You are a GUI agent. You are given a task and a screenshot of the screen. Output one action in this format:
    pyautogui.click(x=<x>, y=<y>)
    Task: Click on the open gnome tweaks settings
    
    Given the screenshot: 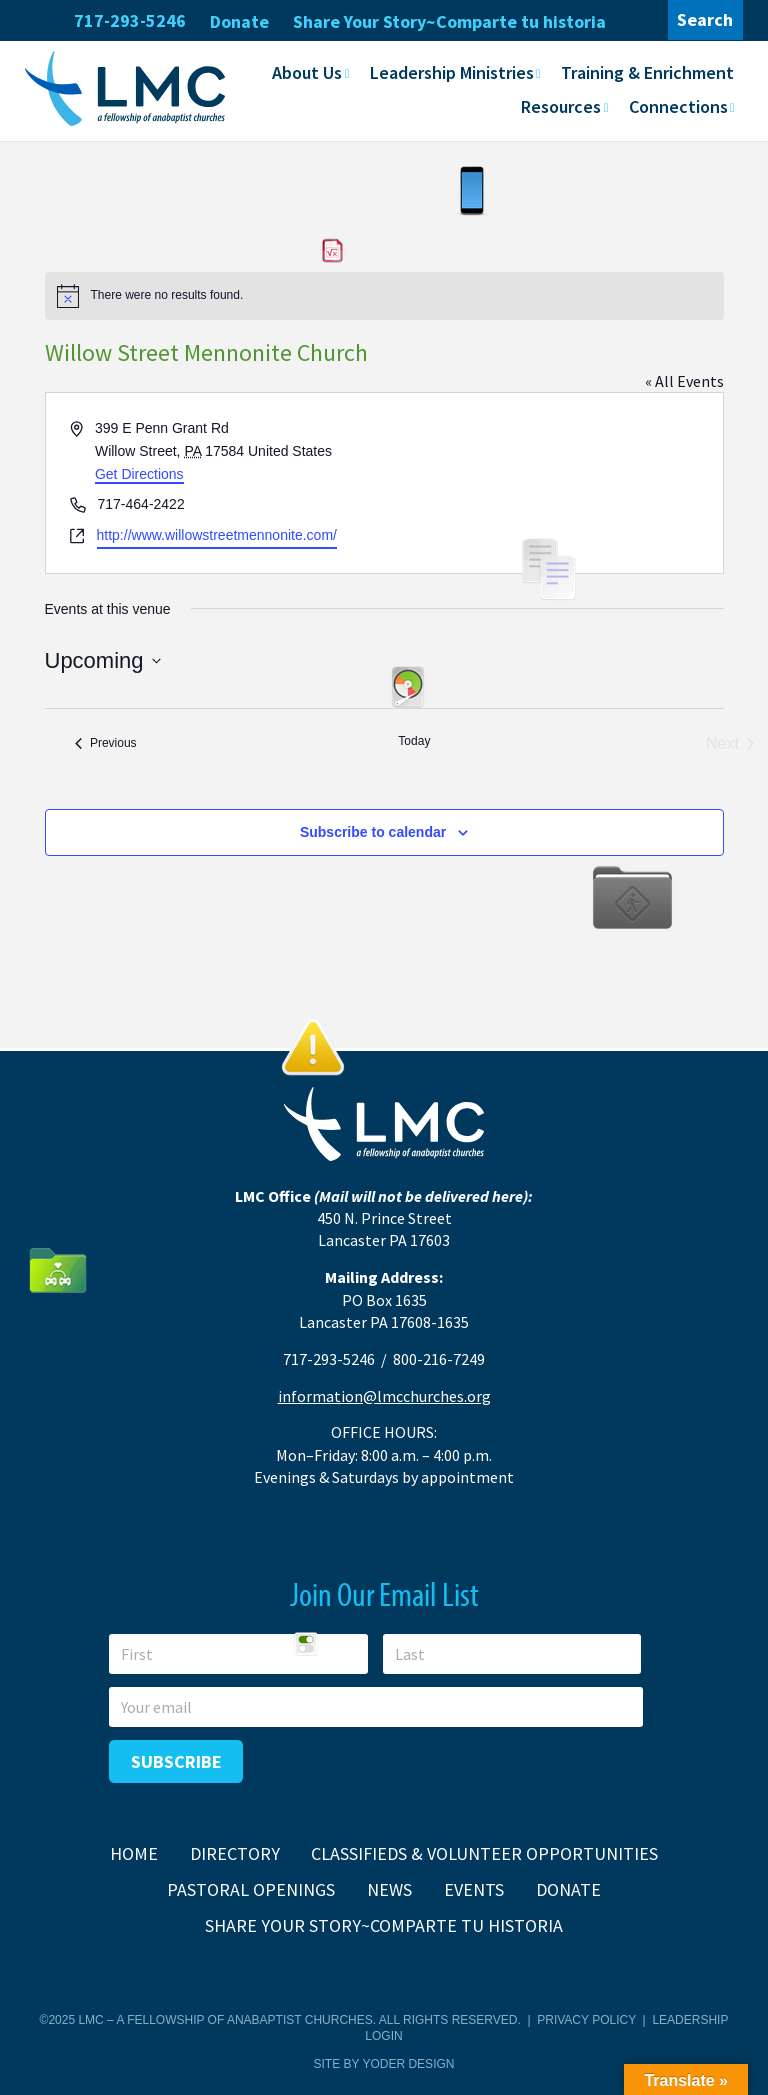 What is the action you would take?
    pyautogui.click(x=306, y=1644)
    